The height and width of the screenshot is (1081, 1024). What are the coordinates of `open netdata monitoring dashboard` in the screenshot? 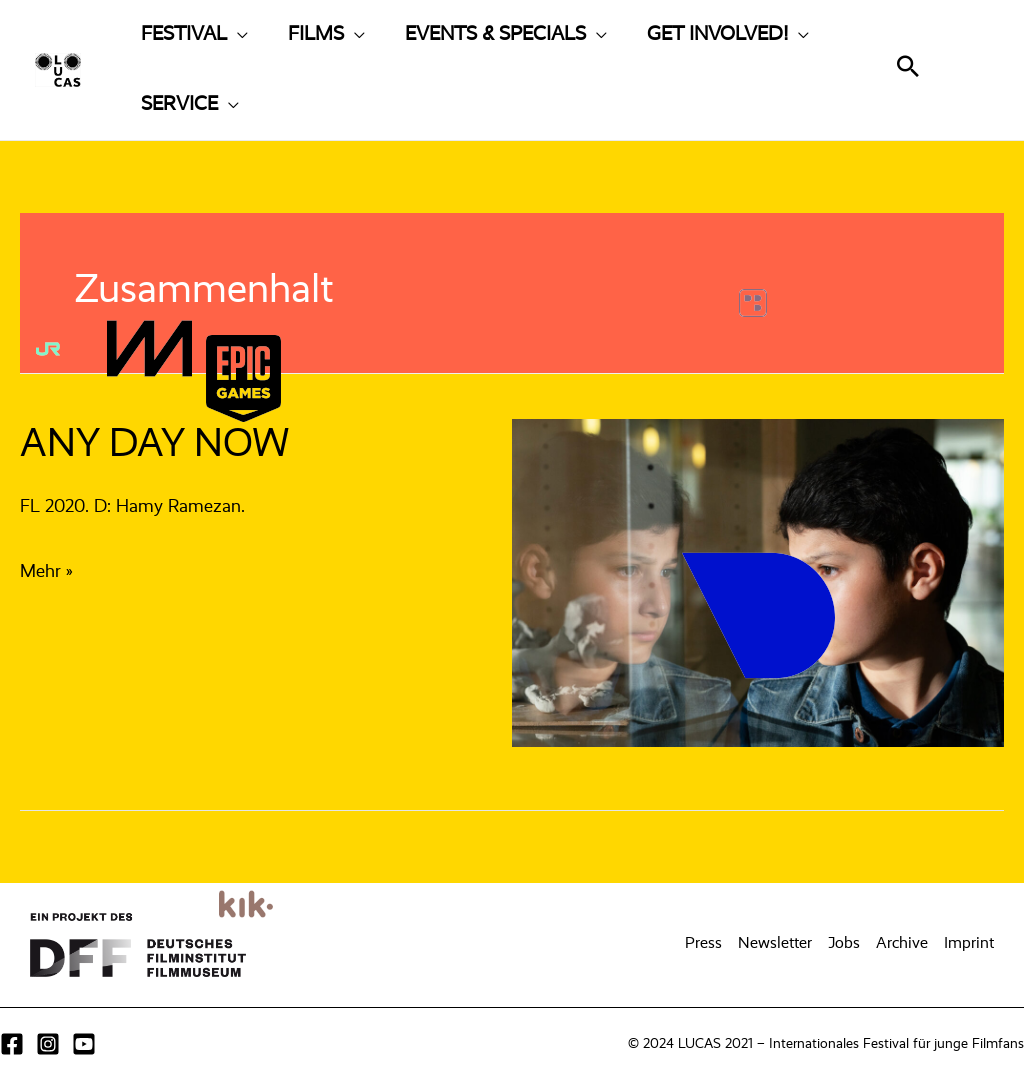 It's located at (758, 615).